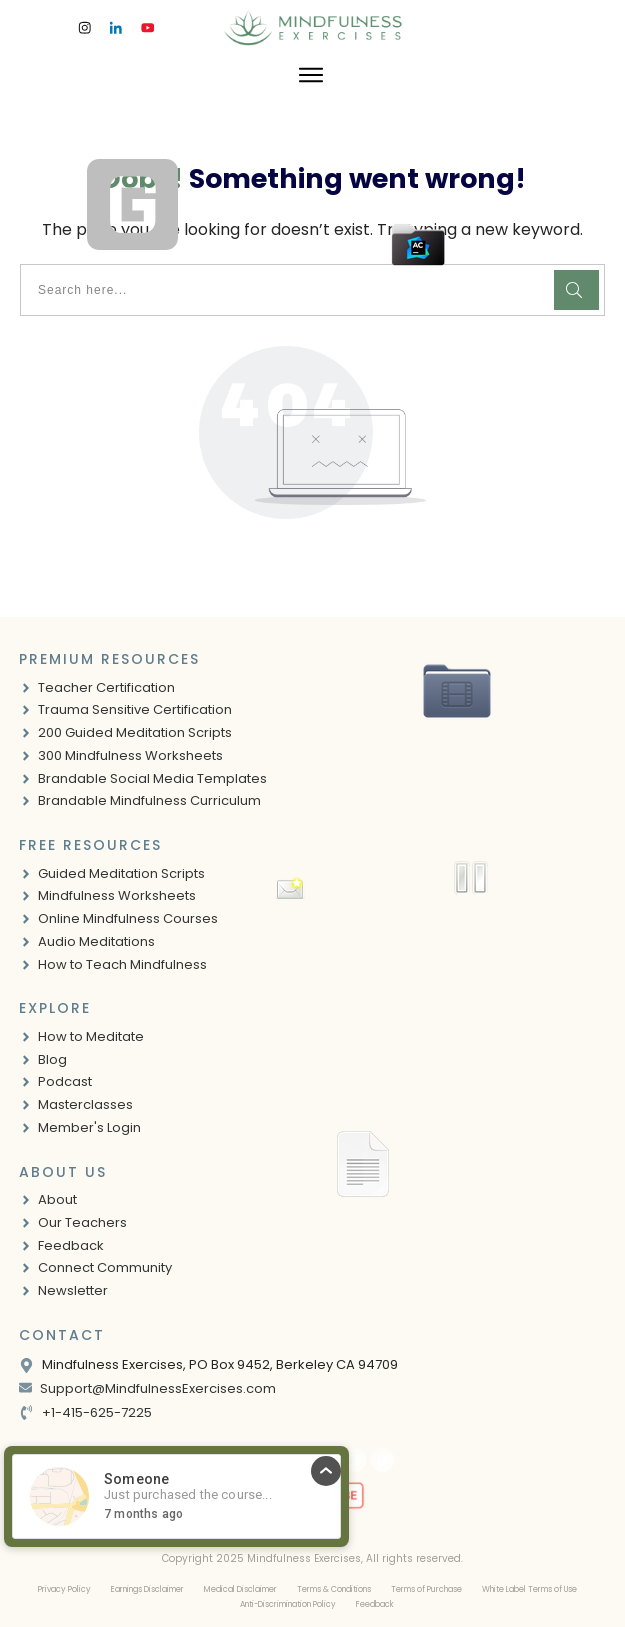 This screenshot has width=625, height=1627. I want to click on pause media playback, so click(471, 878).